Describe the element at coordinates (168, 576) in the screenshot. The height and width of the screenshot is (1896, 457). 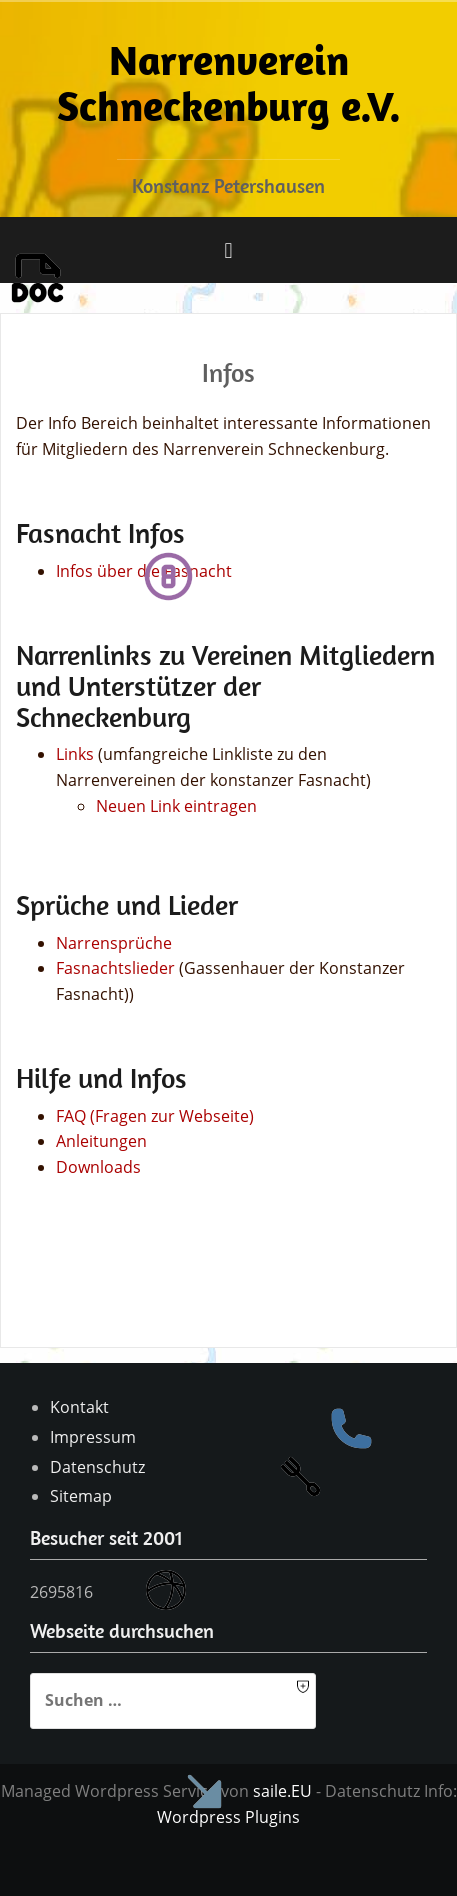
I see `indicates step 8 in a multi-step process` at that location.